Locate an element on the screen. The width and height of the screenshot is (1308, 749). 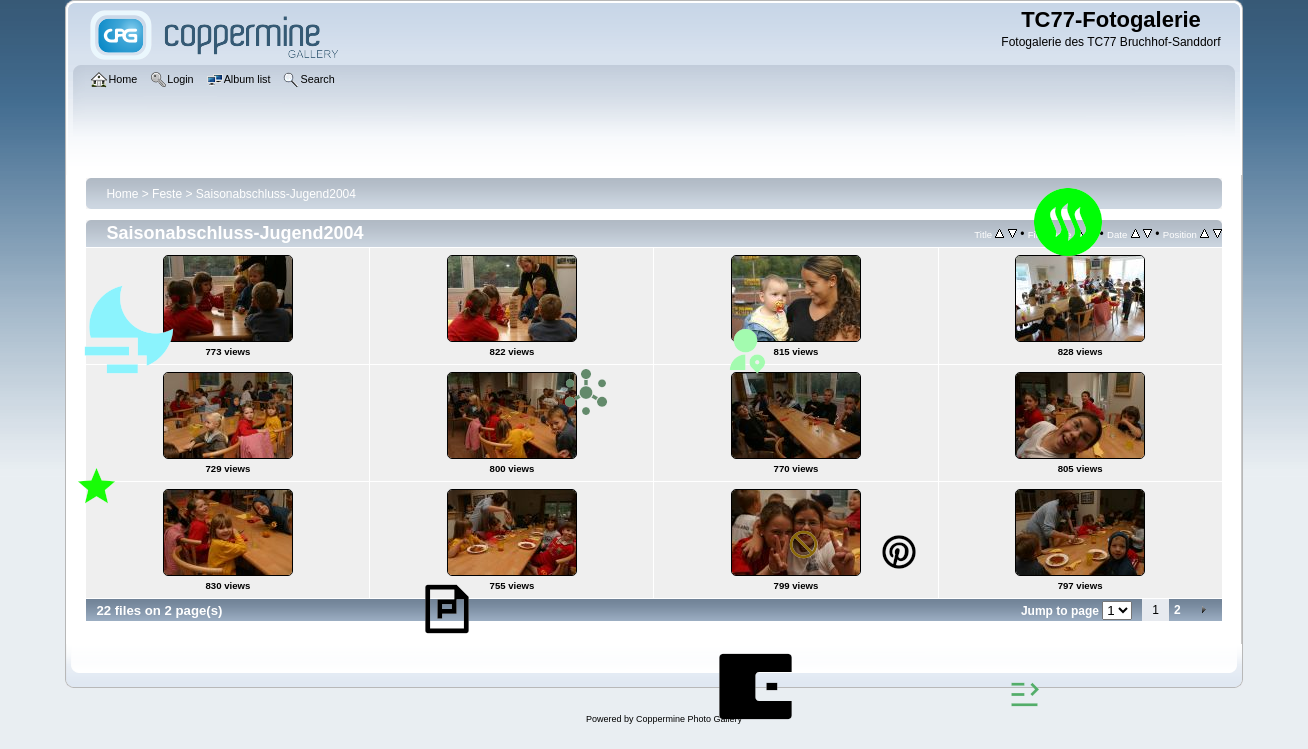
view user's current location is located at coordinates (745, 350).